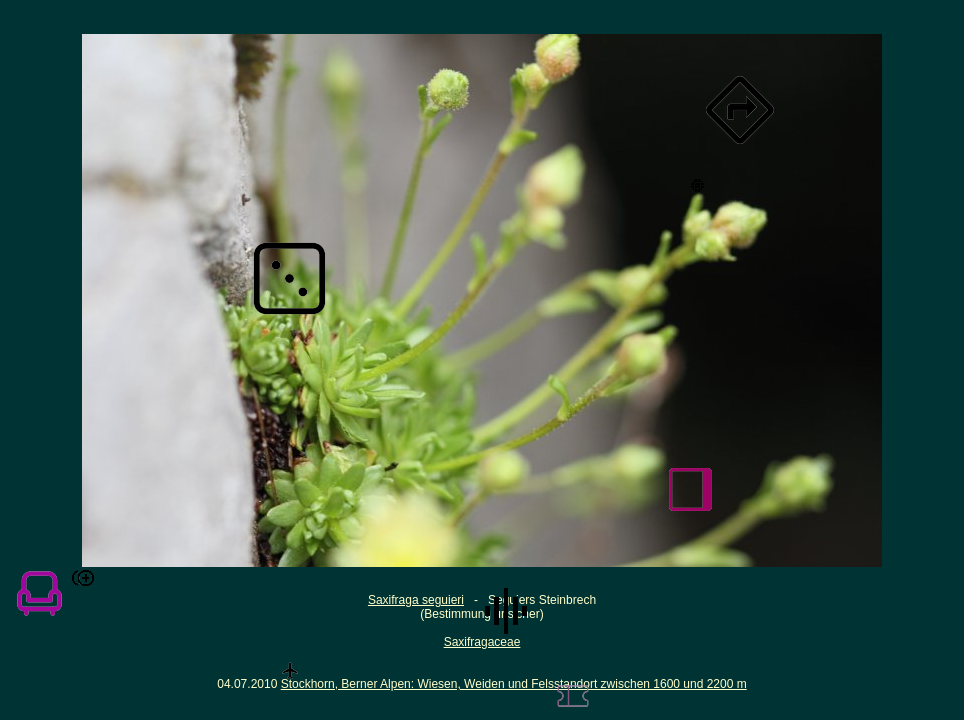  What do you see at coordinates (39, 593) in the screenshot?
I see `browse furniture or home decor items` at bounding box center [39, 593].